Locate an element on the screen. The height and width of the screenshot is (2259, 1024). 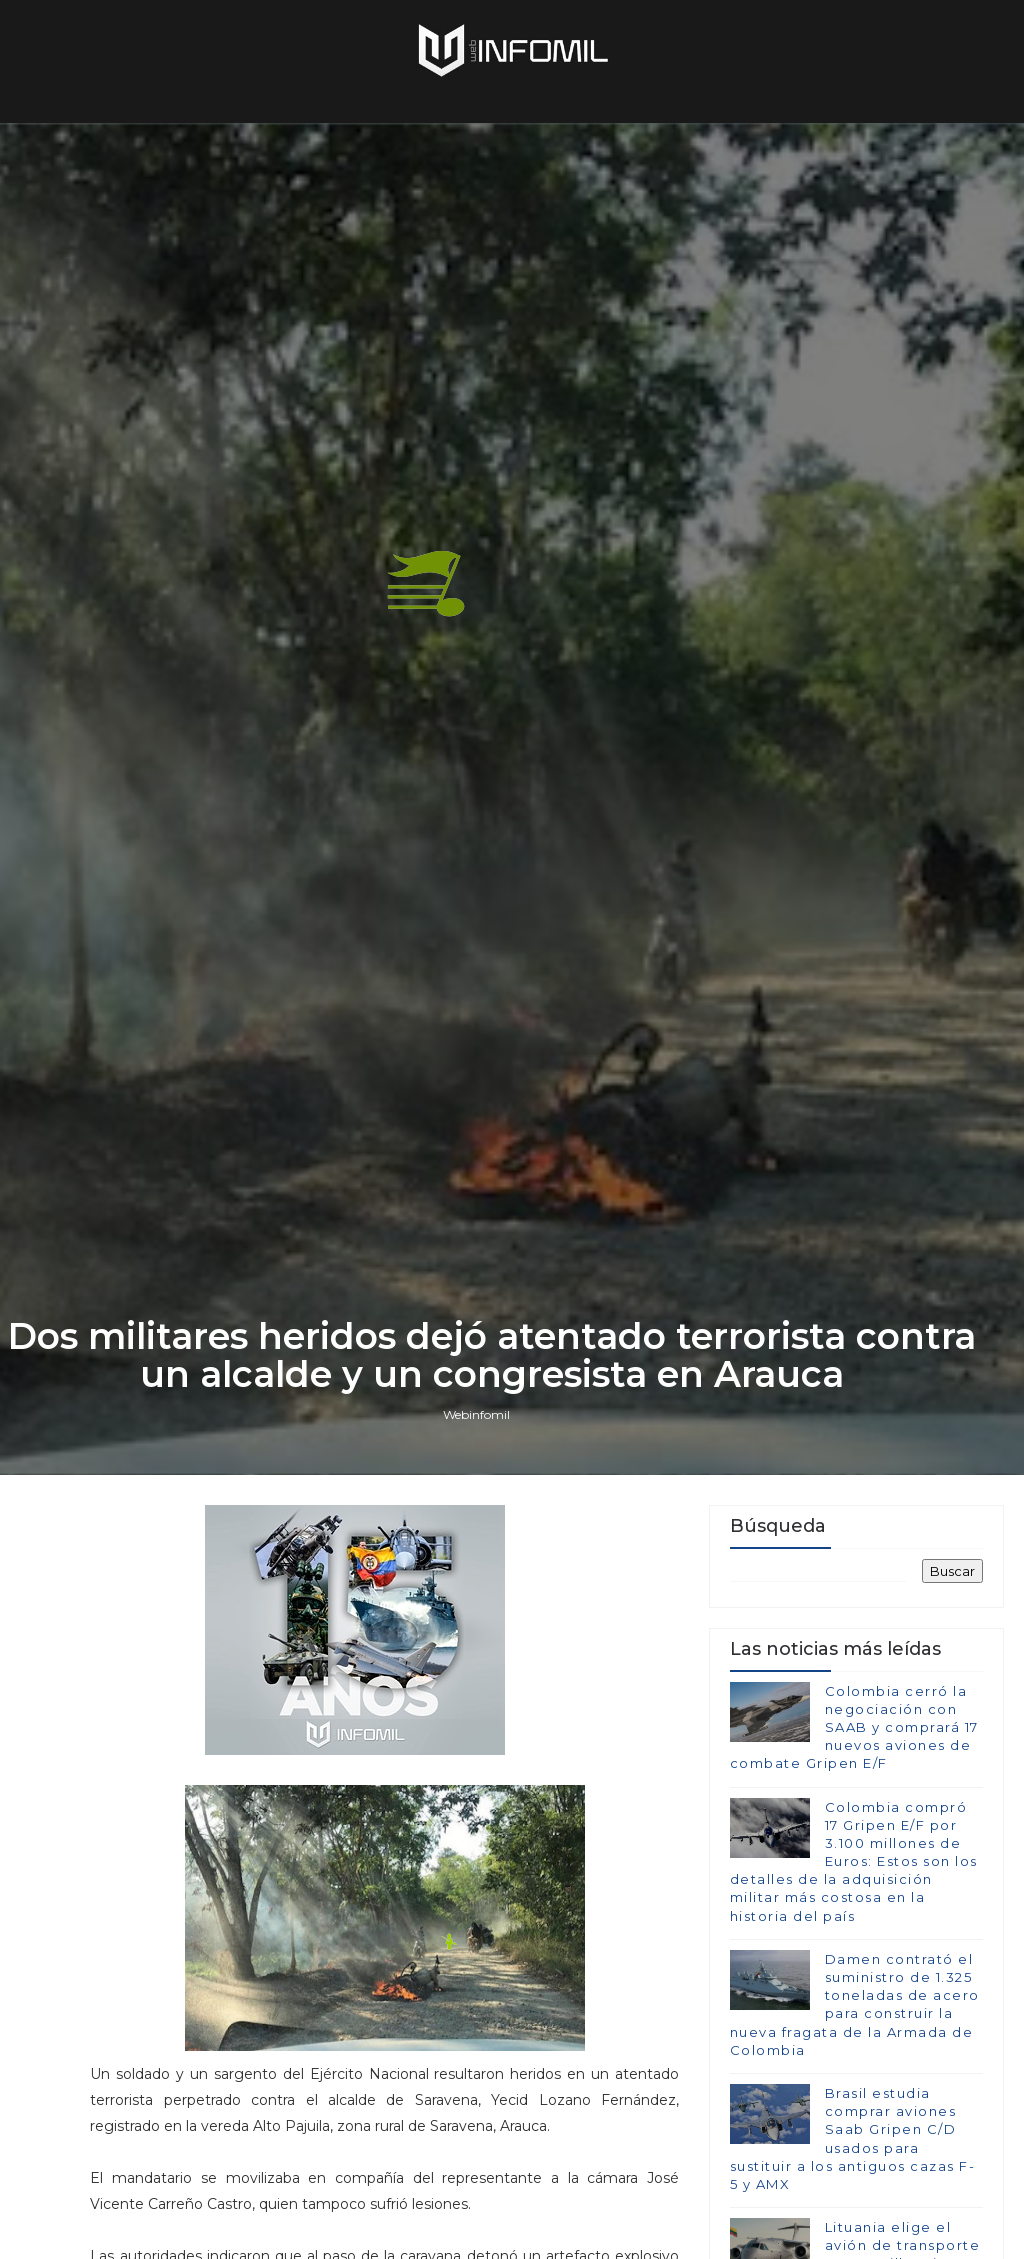
play anthem or national music is located at coordinates (426, 584).